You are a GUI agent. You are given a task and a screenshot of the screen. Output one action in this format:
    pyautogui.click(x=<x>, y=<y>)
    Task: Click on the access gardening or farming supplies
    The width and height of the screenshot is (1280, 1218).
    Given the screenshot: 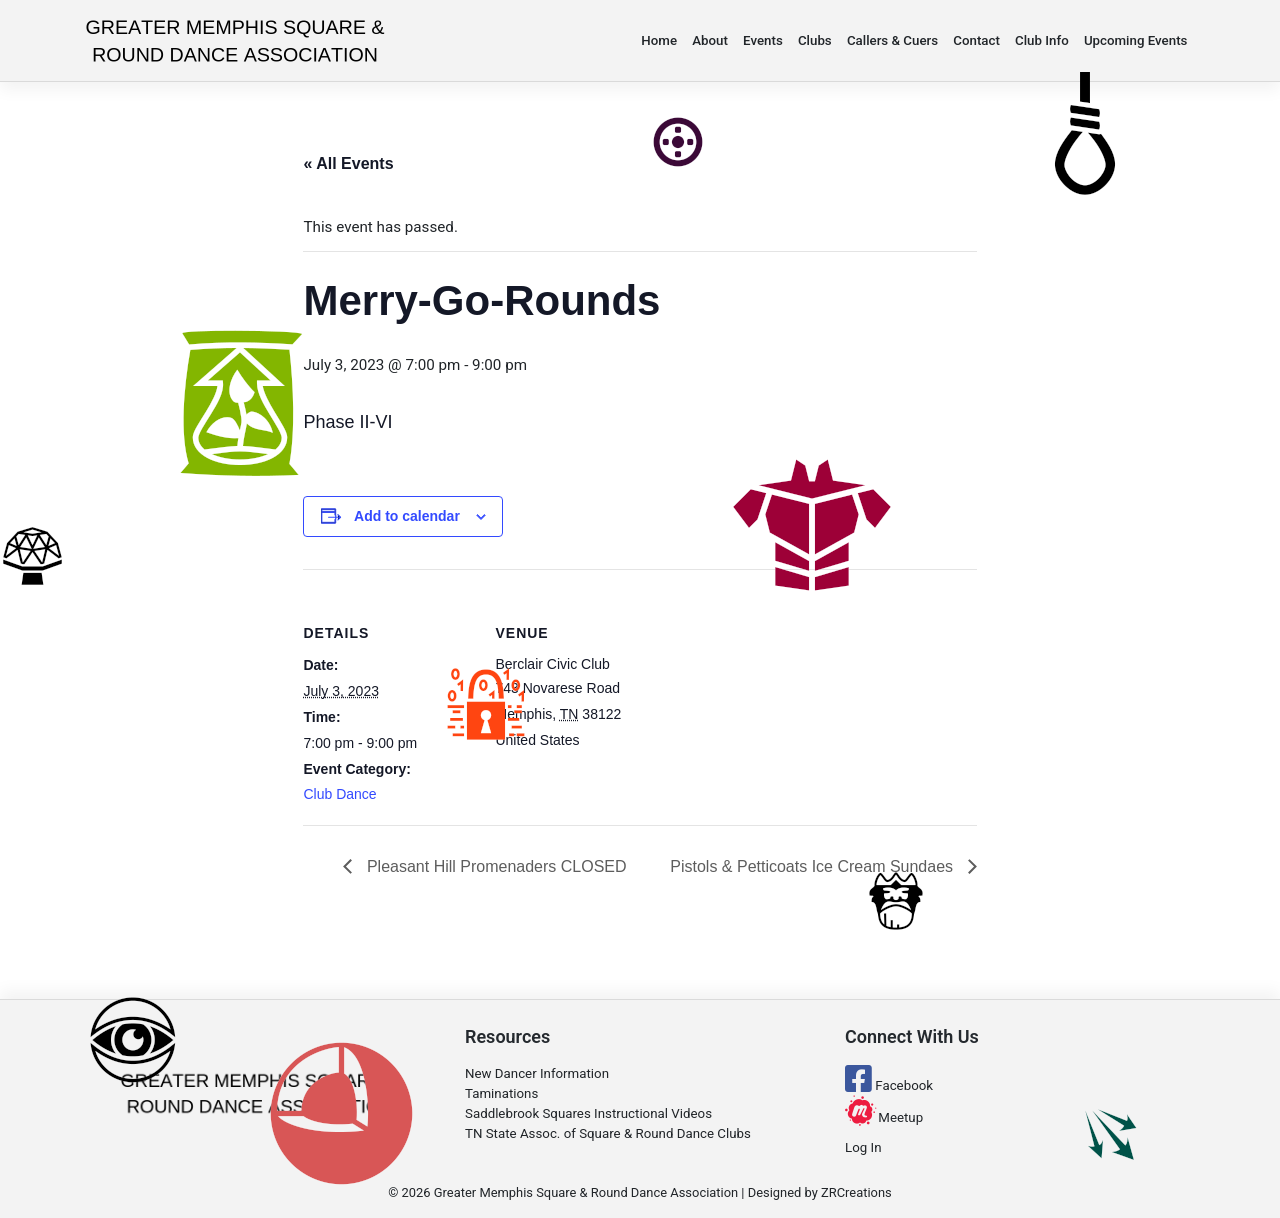 What is the action you would take?
    pyautogui.click(x=240, y=403)
    